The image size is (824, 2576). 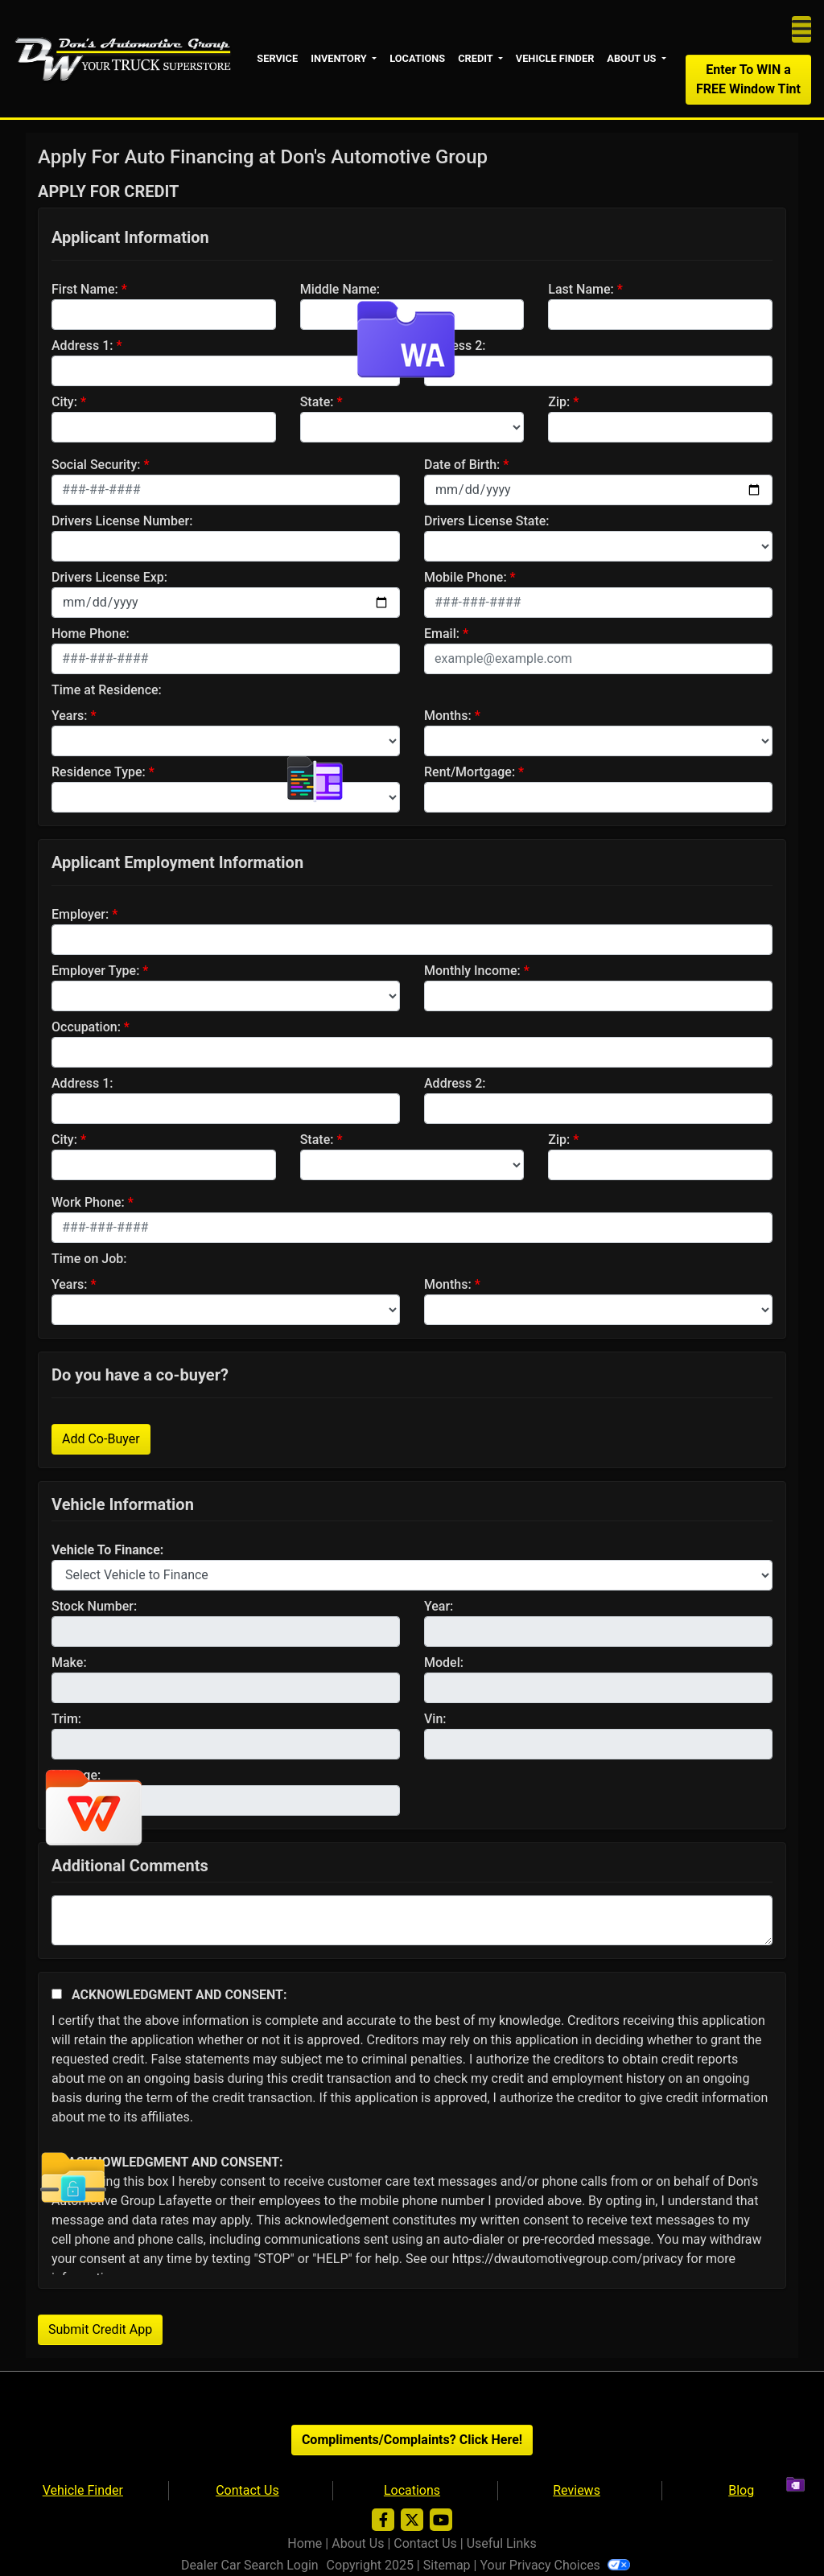 What do you see at coordinates (93, 1810) in the screenshot?
I see `open WPS Office documents folder` at bounding box center [93, 1810].